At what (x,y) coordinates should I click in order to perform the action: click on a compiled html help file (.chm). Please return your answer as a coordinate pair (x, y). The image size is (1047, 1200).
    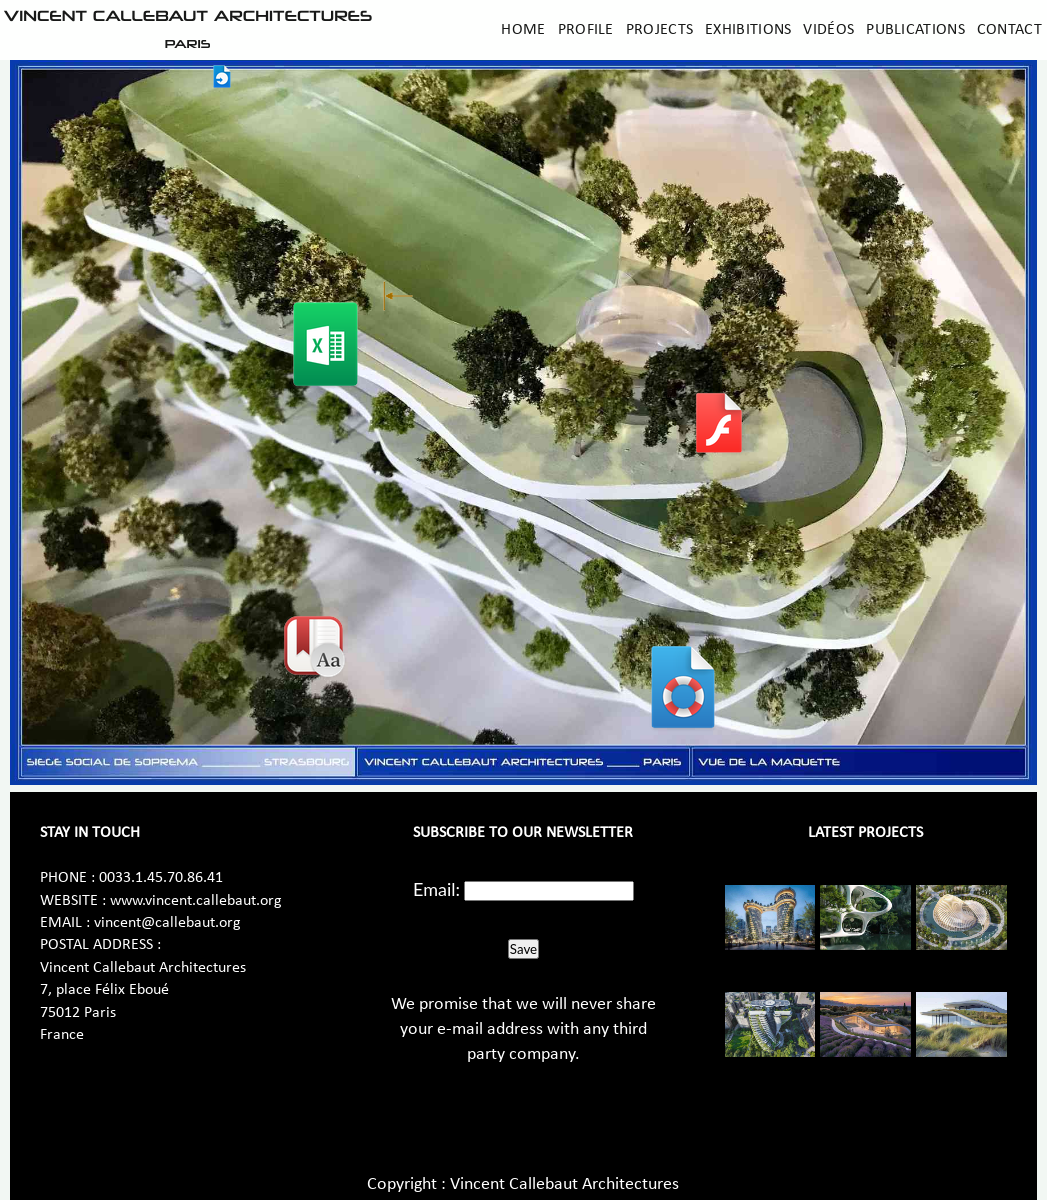
    Looking at the image, I should click on (683, 687).